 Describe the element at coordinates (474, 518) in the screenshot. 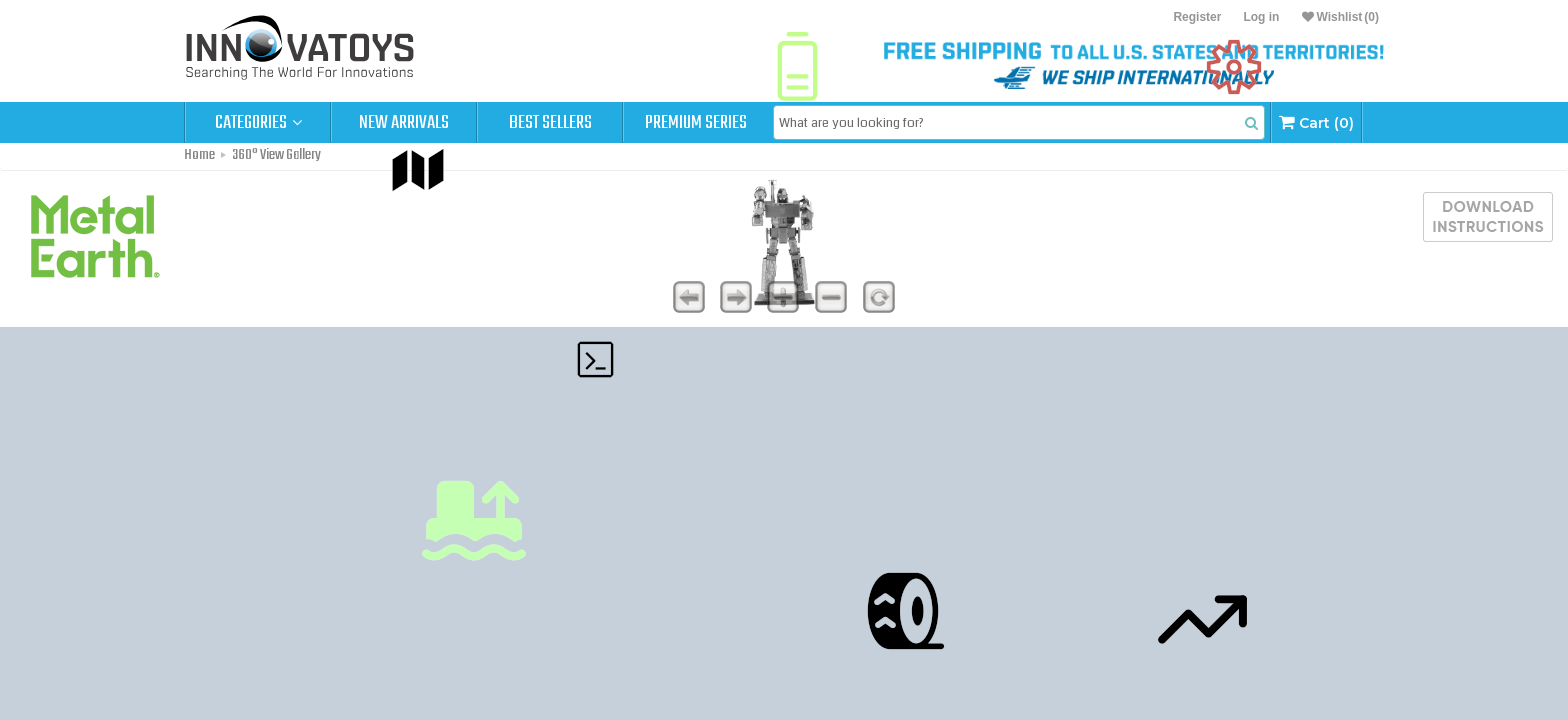

I see `upload or export water pump data` at that location.